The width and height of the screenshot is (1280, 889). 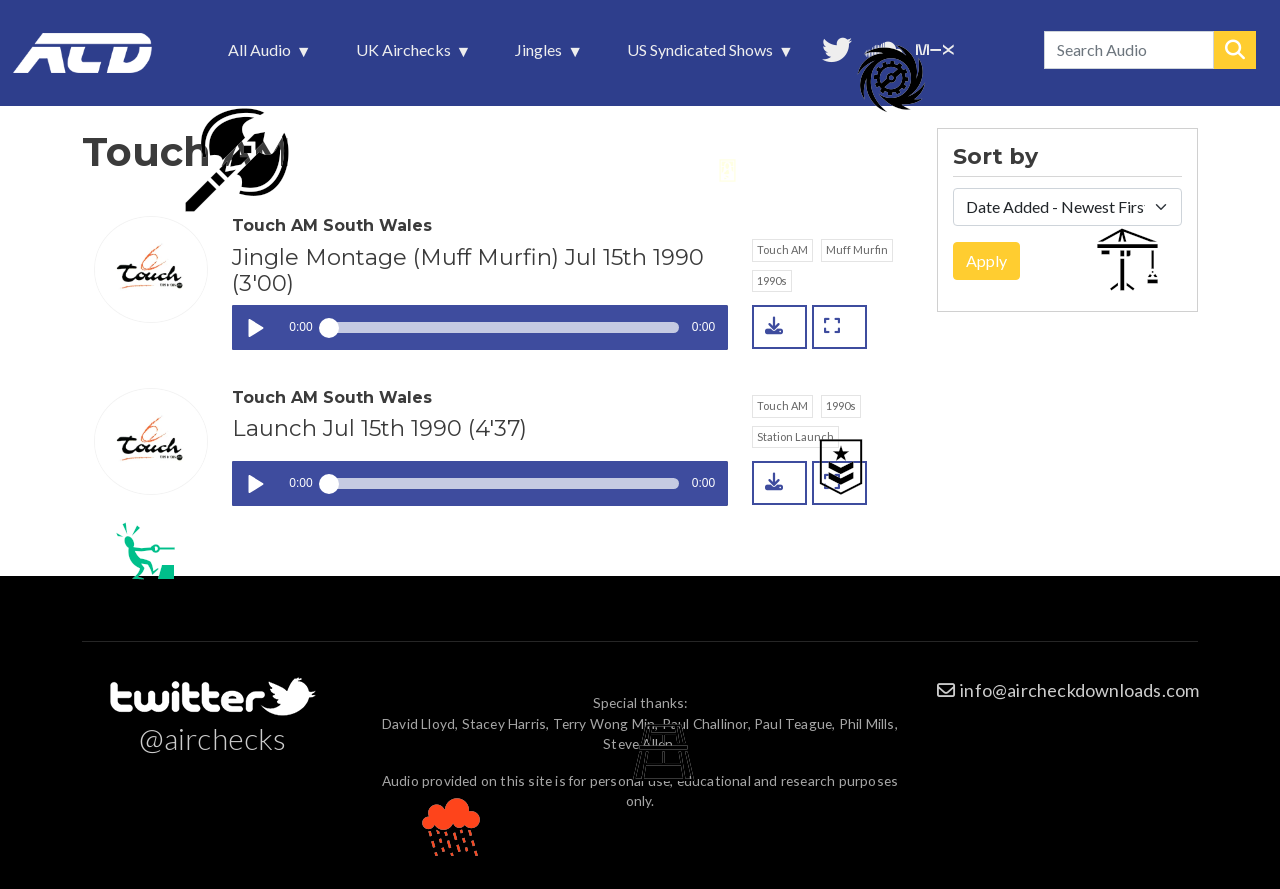 I want to click on indicates rainy weather conditions, so click(x=451, y=827).